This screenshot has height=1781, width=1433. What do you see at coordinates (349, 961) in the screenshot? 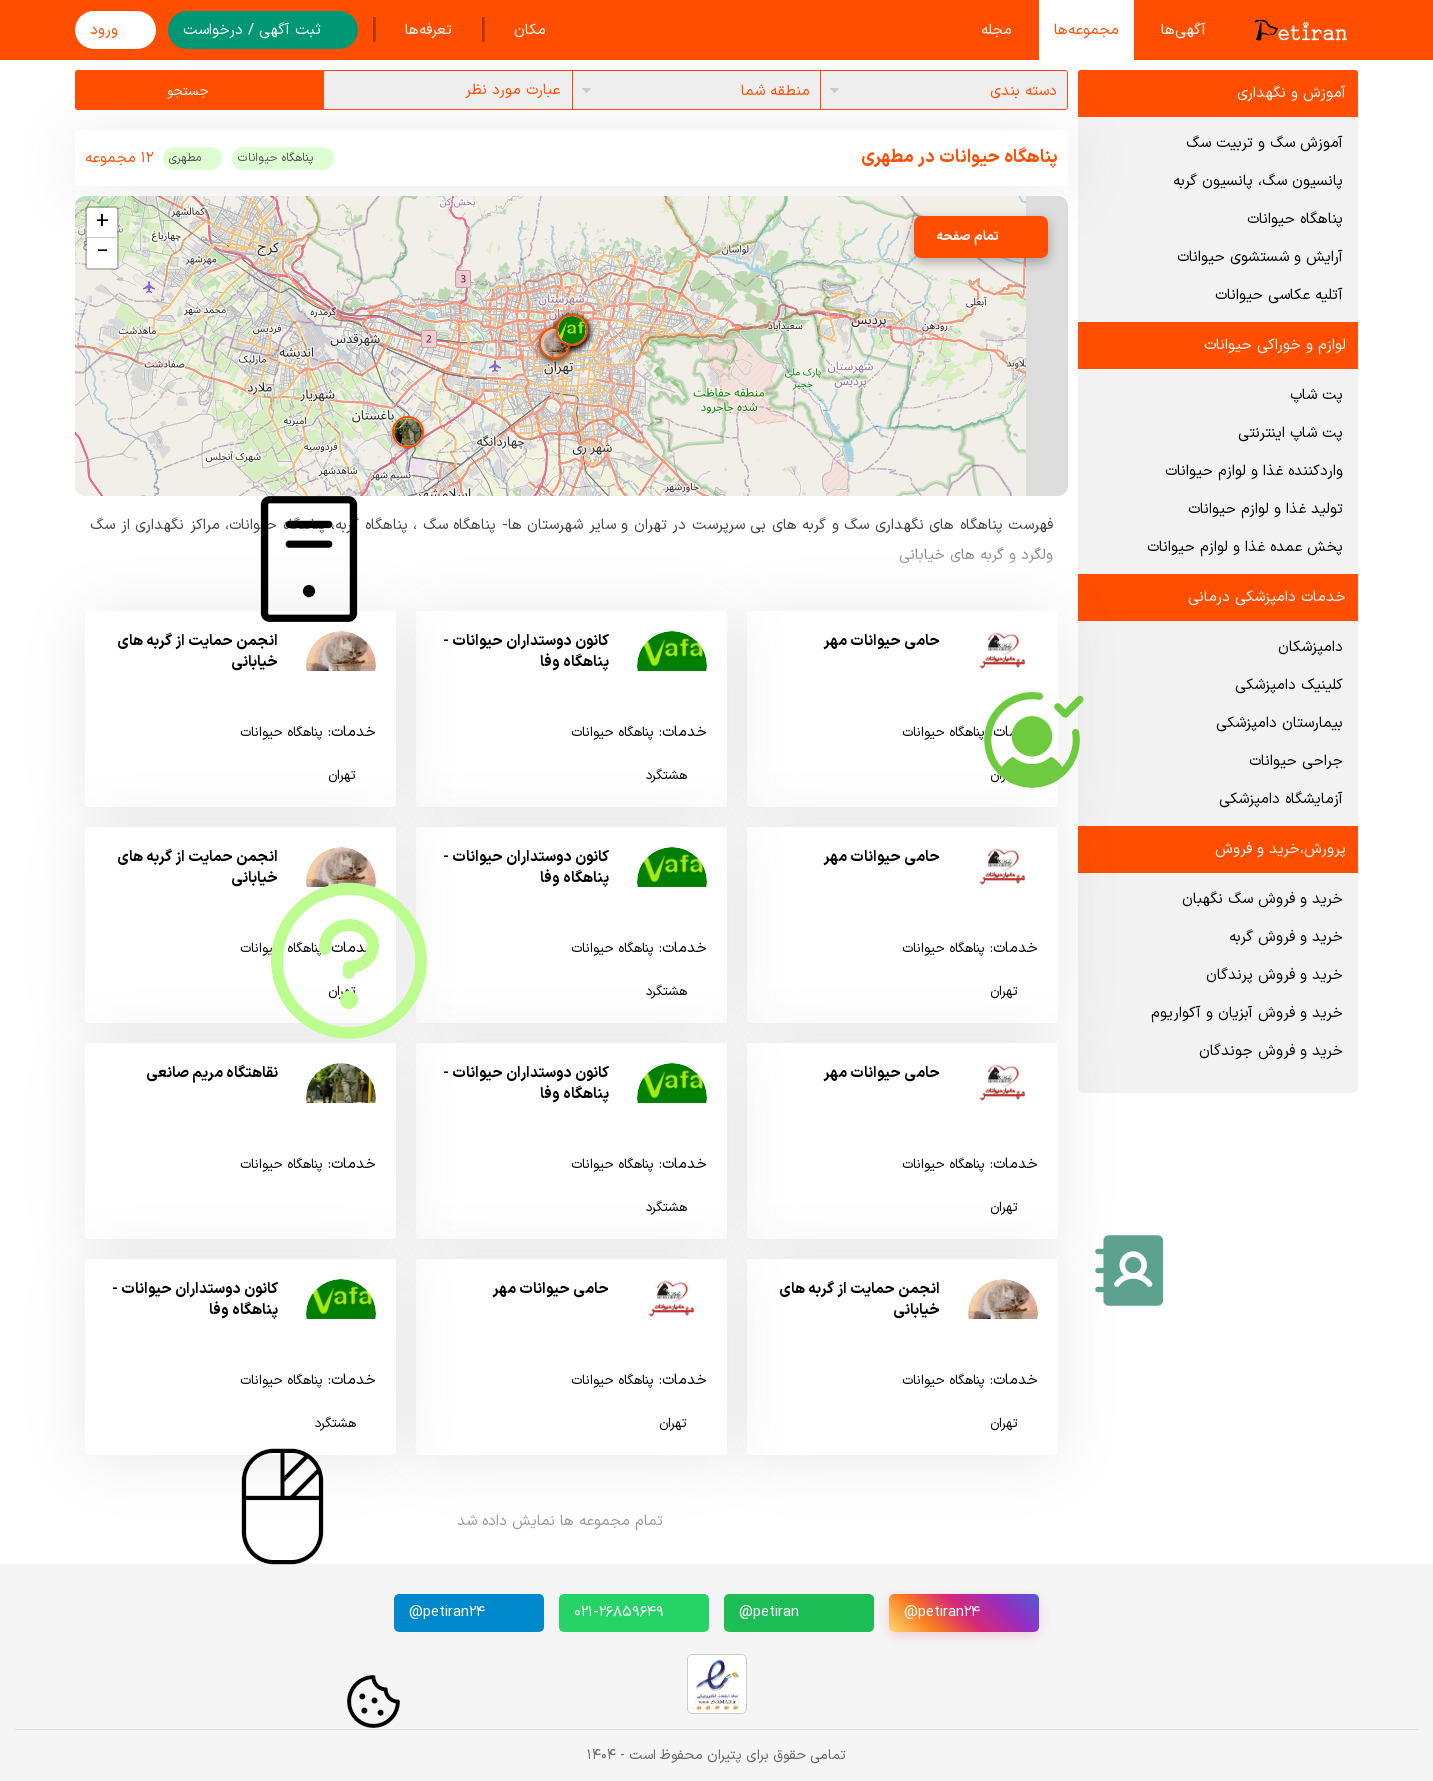
I see `access help or support` at bounding box center [349, 961].